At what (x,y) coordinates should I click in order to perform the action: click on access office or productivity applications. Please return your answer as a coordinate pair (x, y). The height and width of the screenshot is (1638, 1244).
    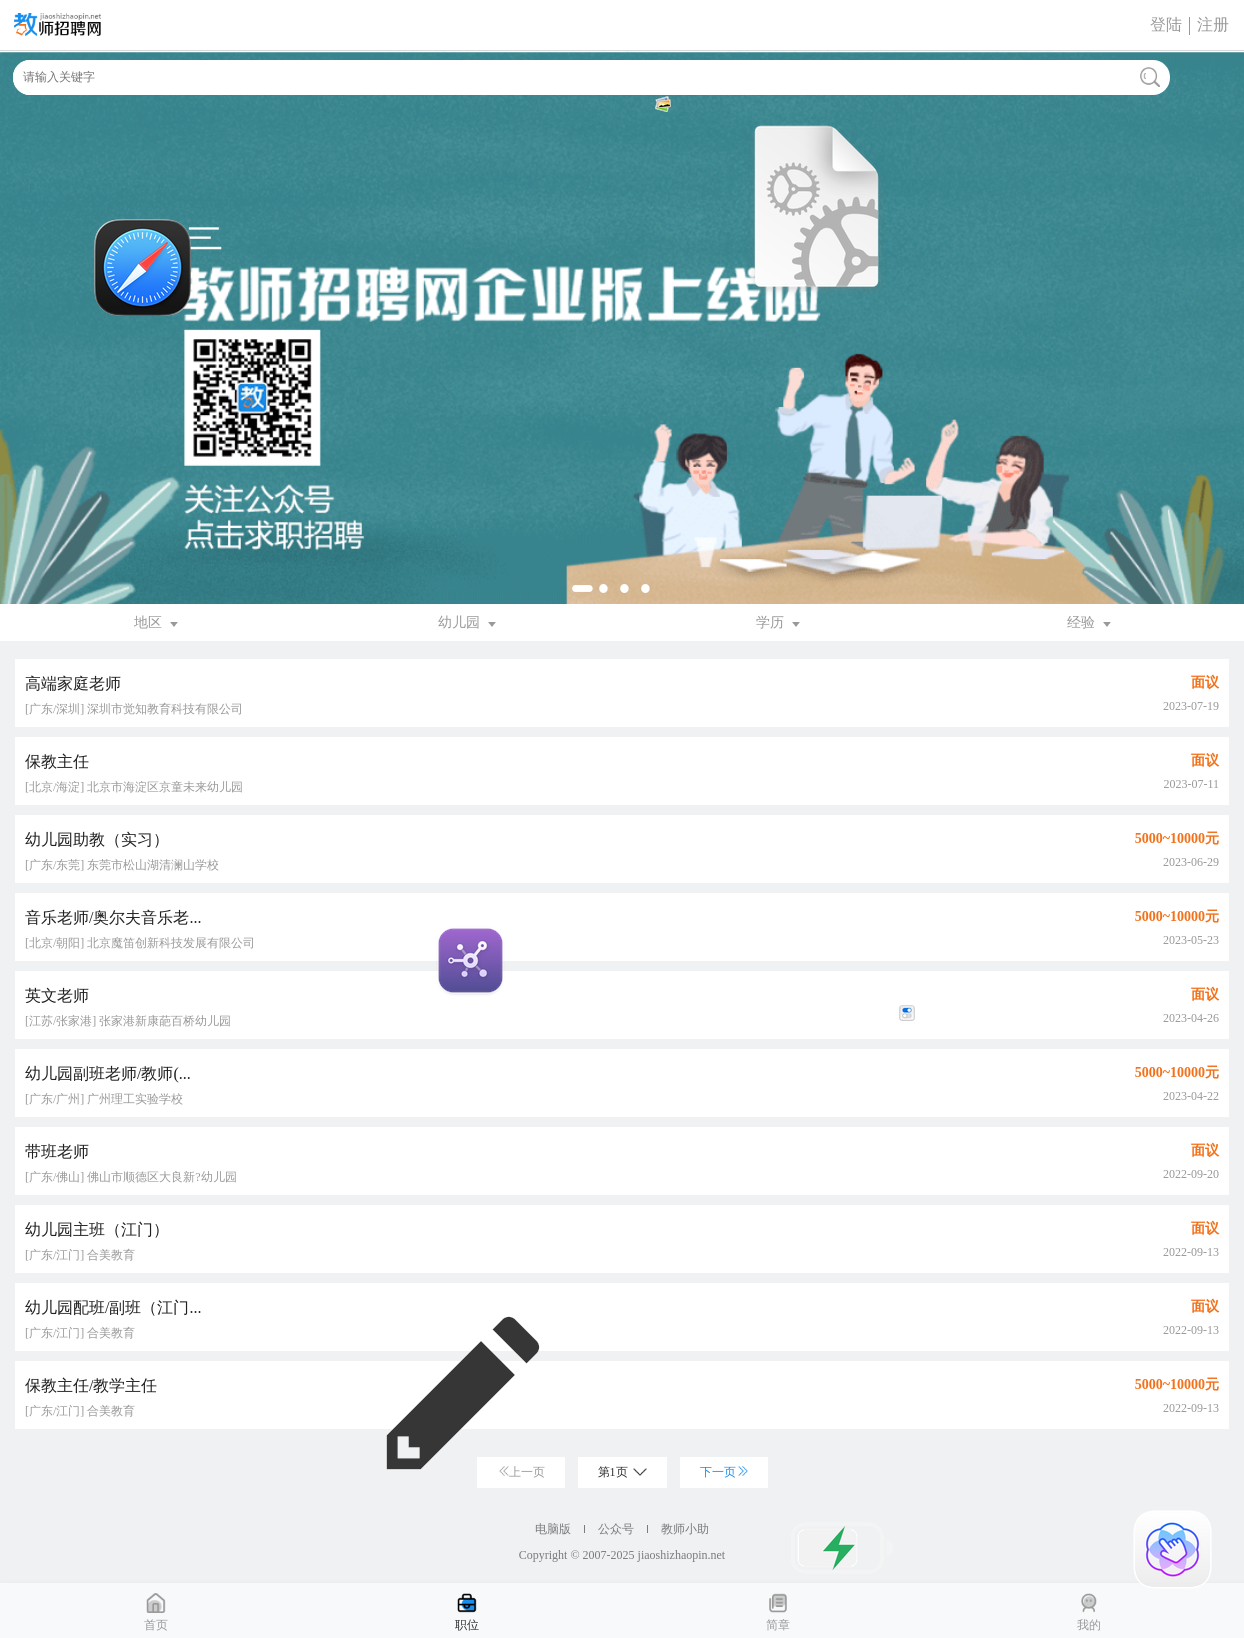
    Looking at the image, I should click on (463, 1393).